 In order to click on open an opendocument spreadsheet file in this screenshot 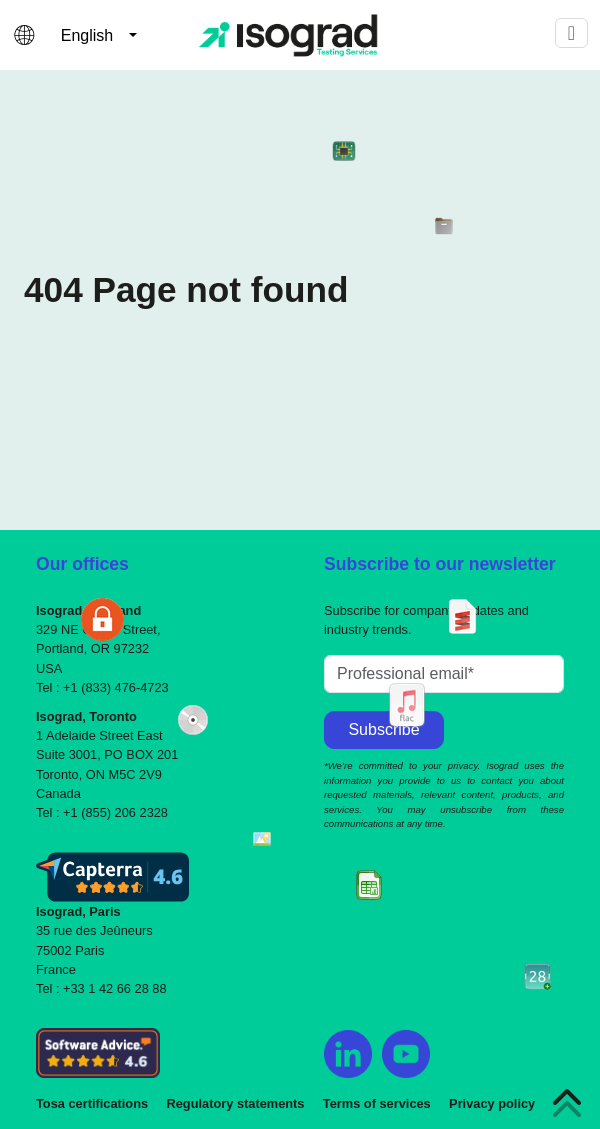, I will do `click(369, 885)`.